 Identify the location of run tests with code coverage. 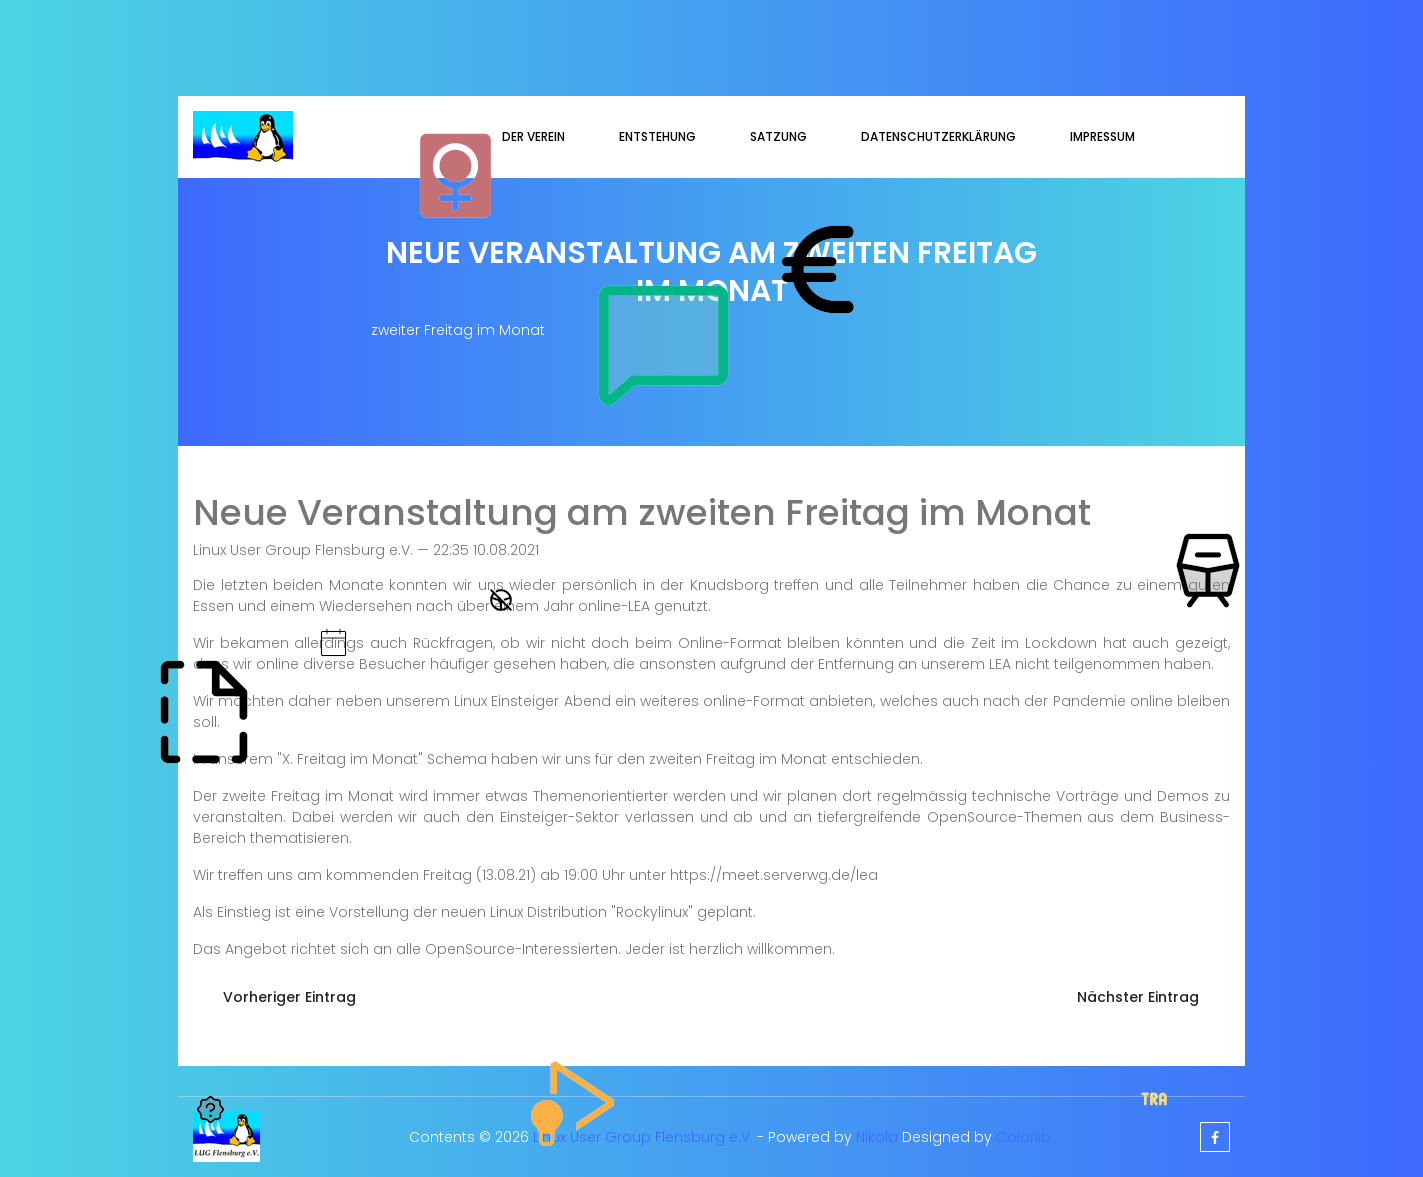
(570, 1100).